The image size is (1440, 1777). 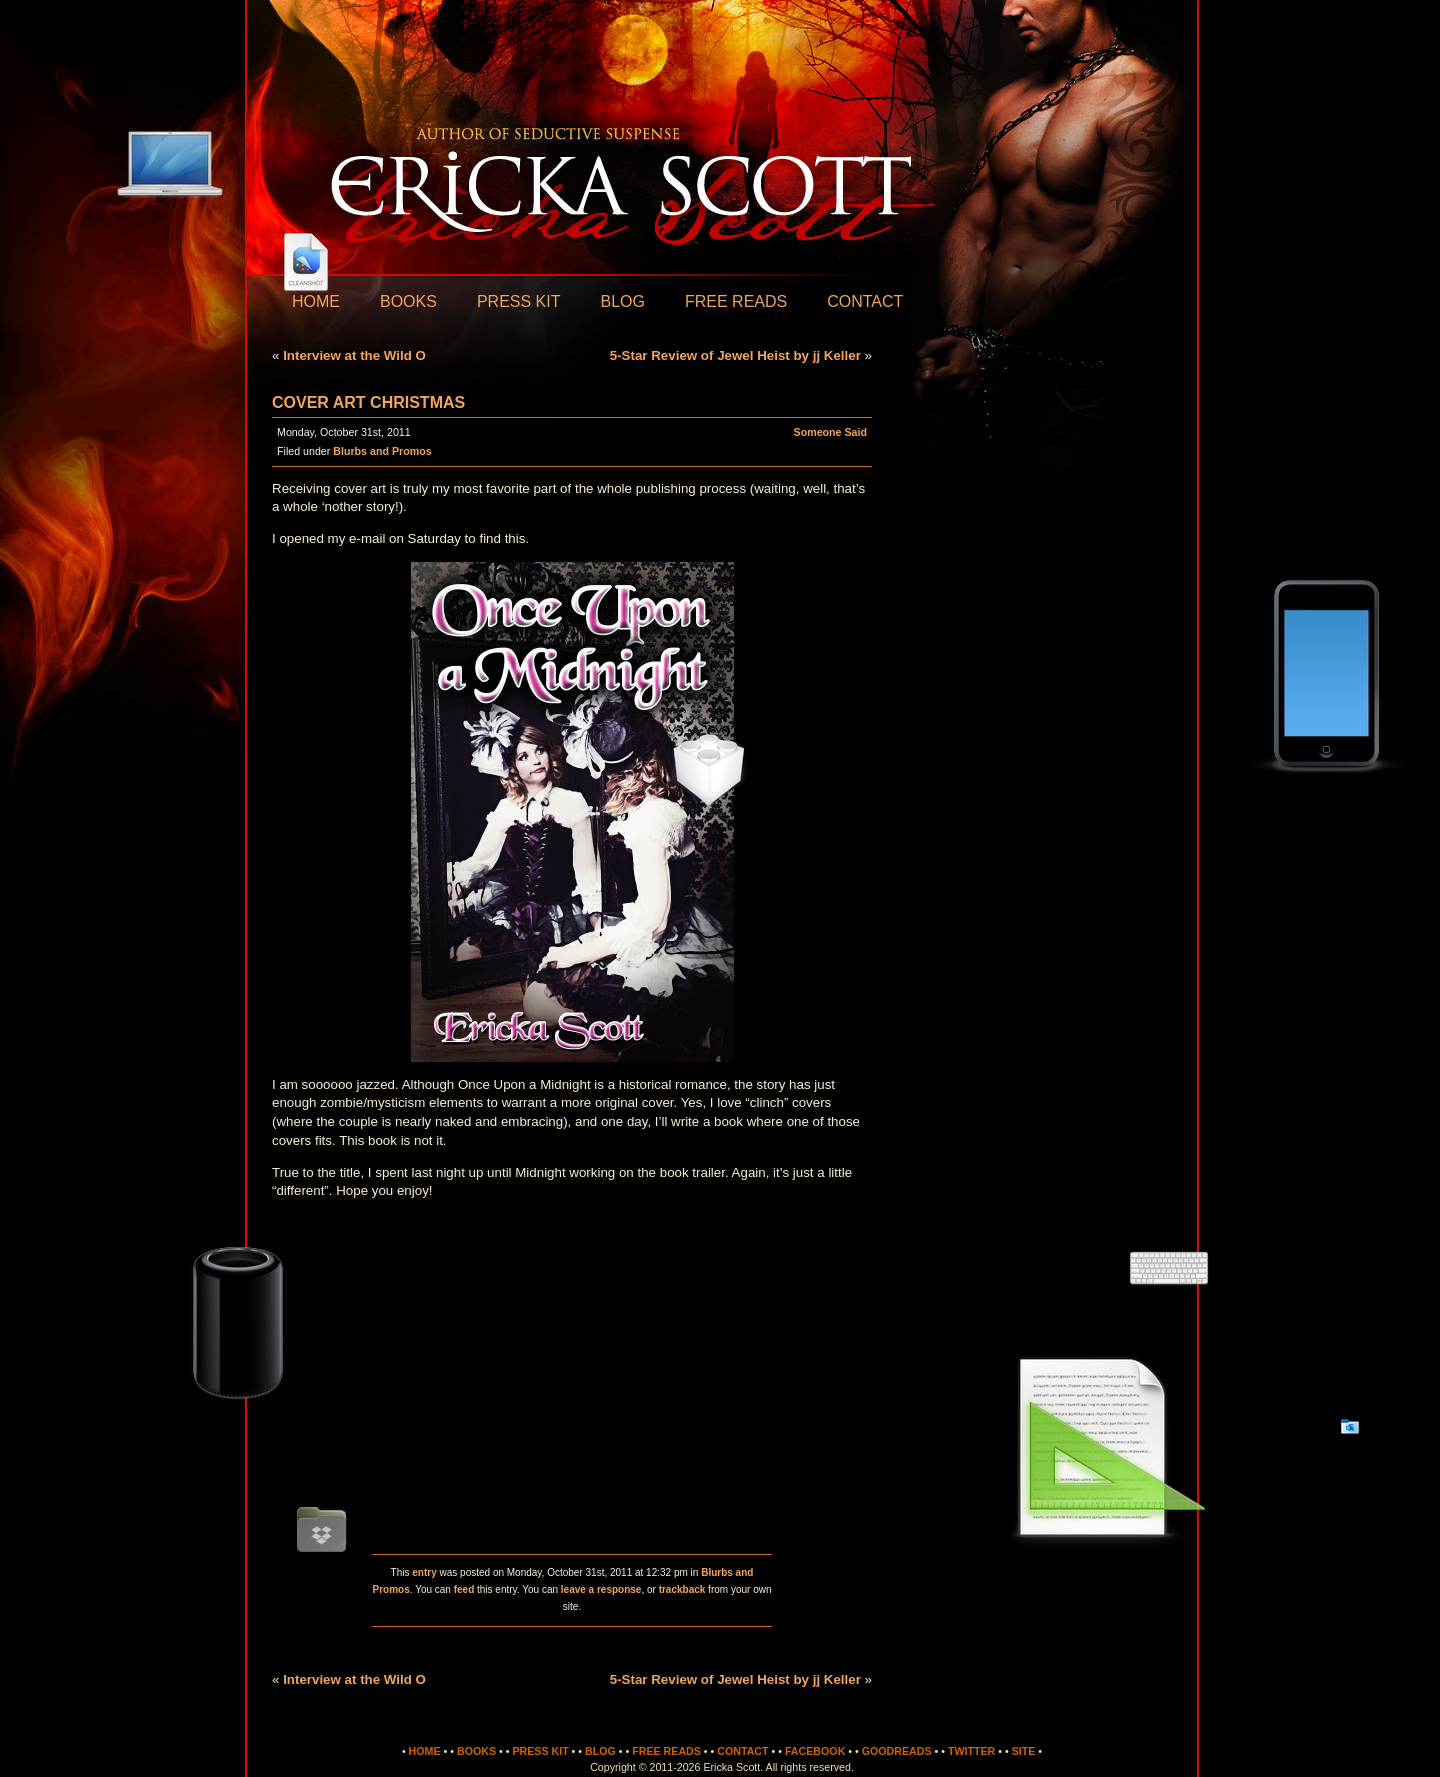 I want to click on a quicklook plugin or generator component, so click(x=708, y=770).